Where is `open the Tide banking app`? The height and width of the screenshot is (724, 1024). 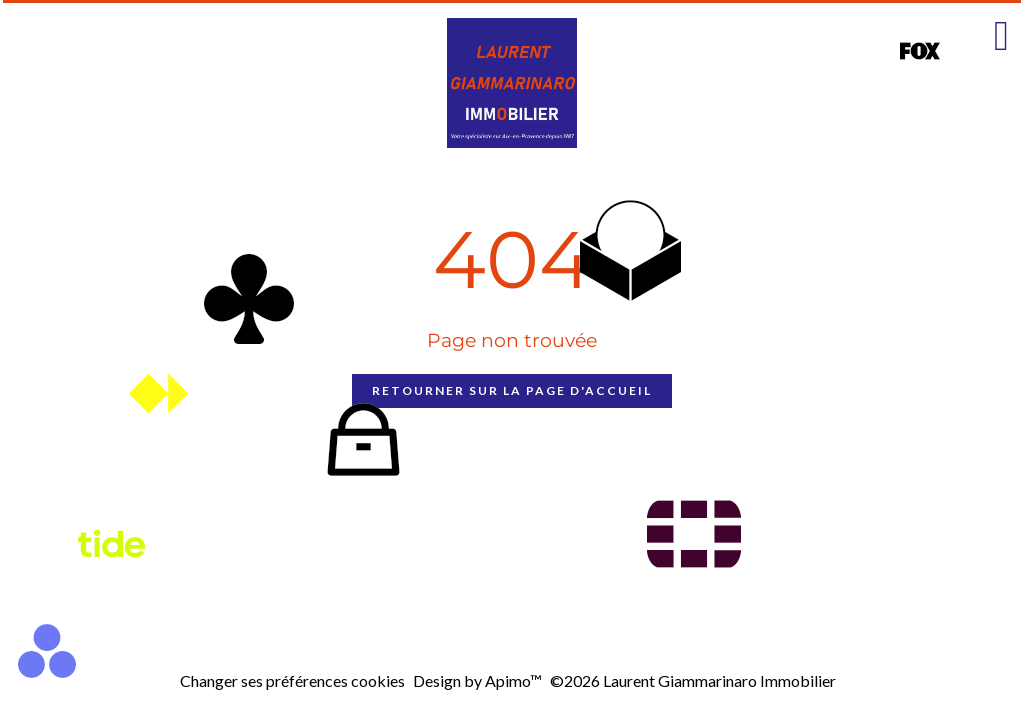
open the Tide banking app is located at coordinates (111, 543).